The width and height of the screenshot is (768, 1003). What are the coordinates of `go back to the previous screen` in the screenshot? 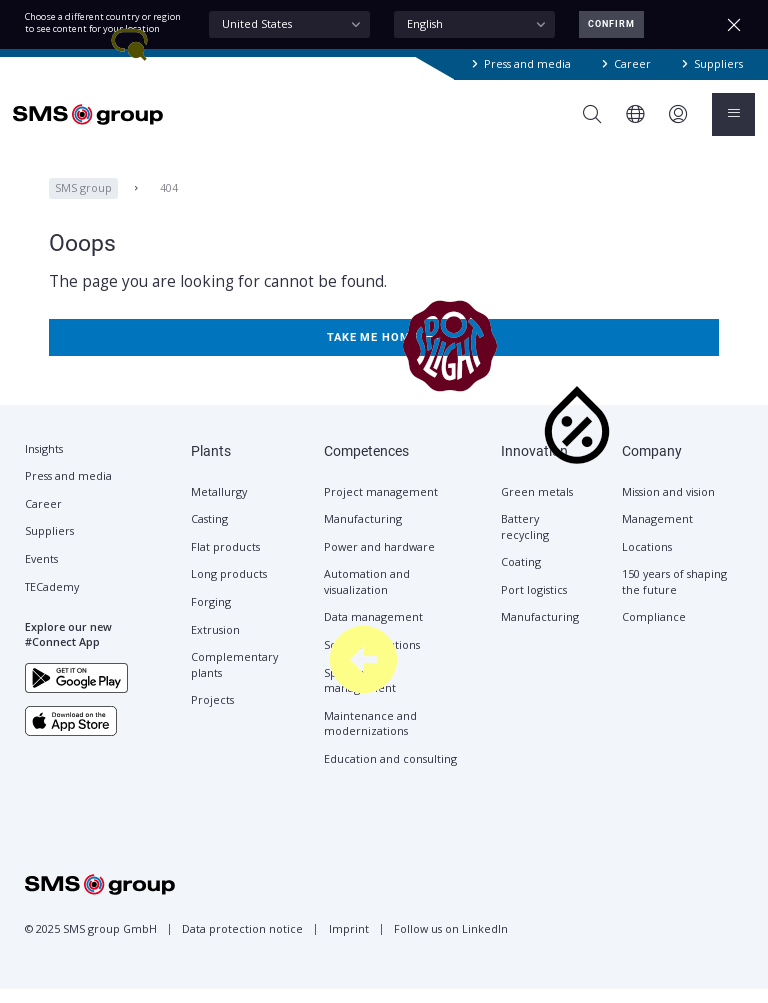 It's located at (363, 659).